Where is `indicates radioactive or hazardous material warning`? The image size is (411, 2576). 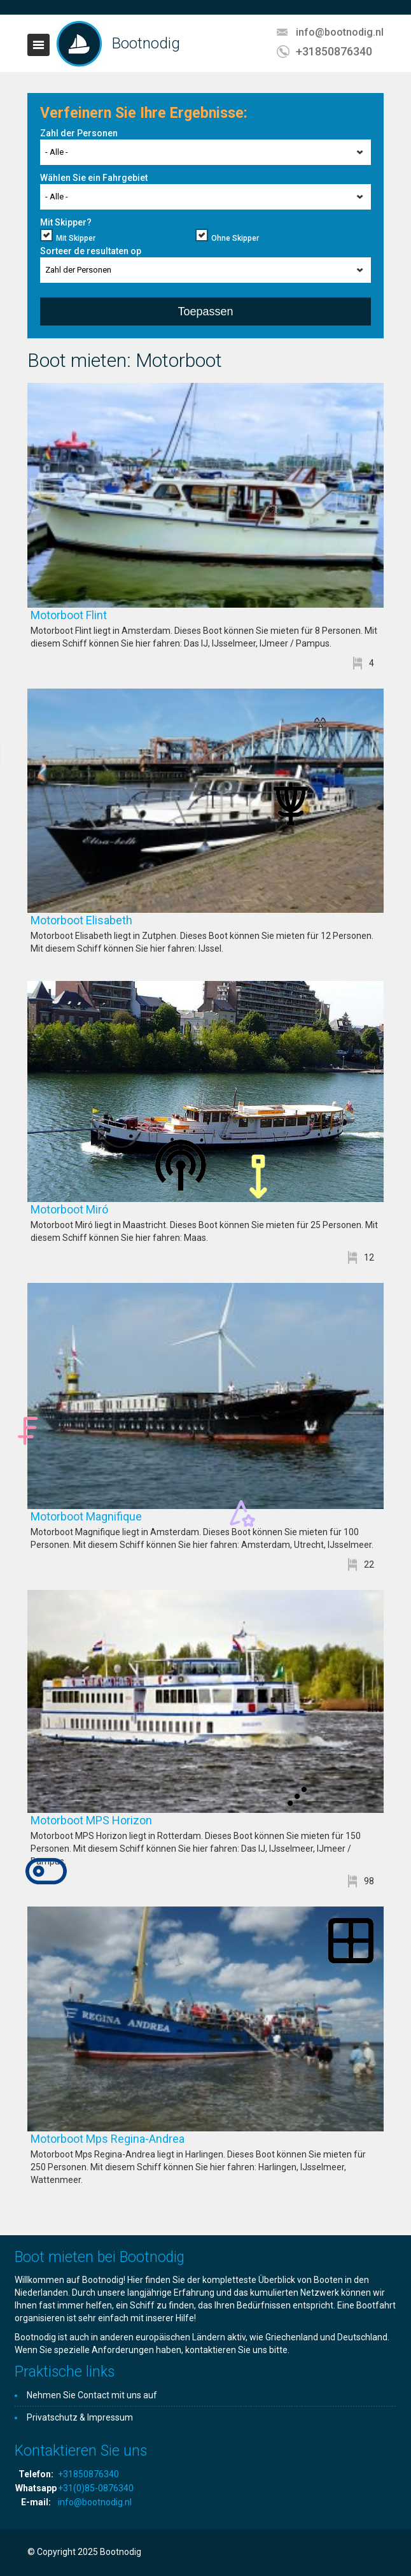
indicates radioactive or hazardous material warning is located at coordinates (320, 722).